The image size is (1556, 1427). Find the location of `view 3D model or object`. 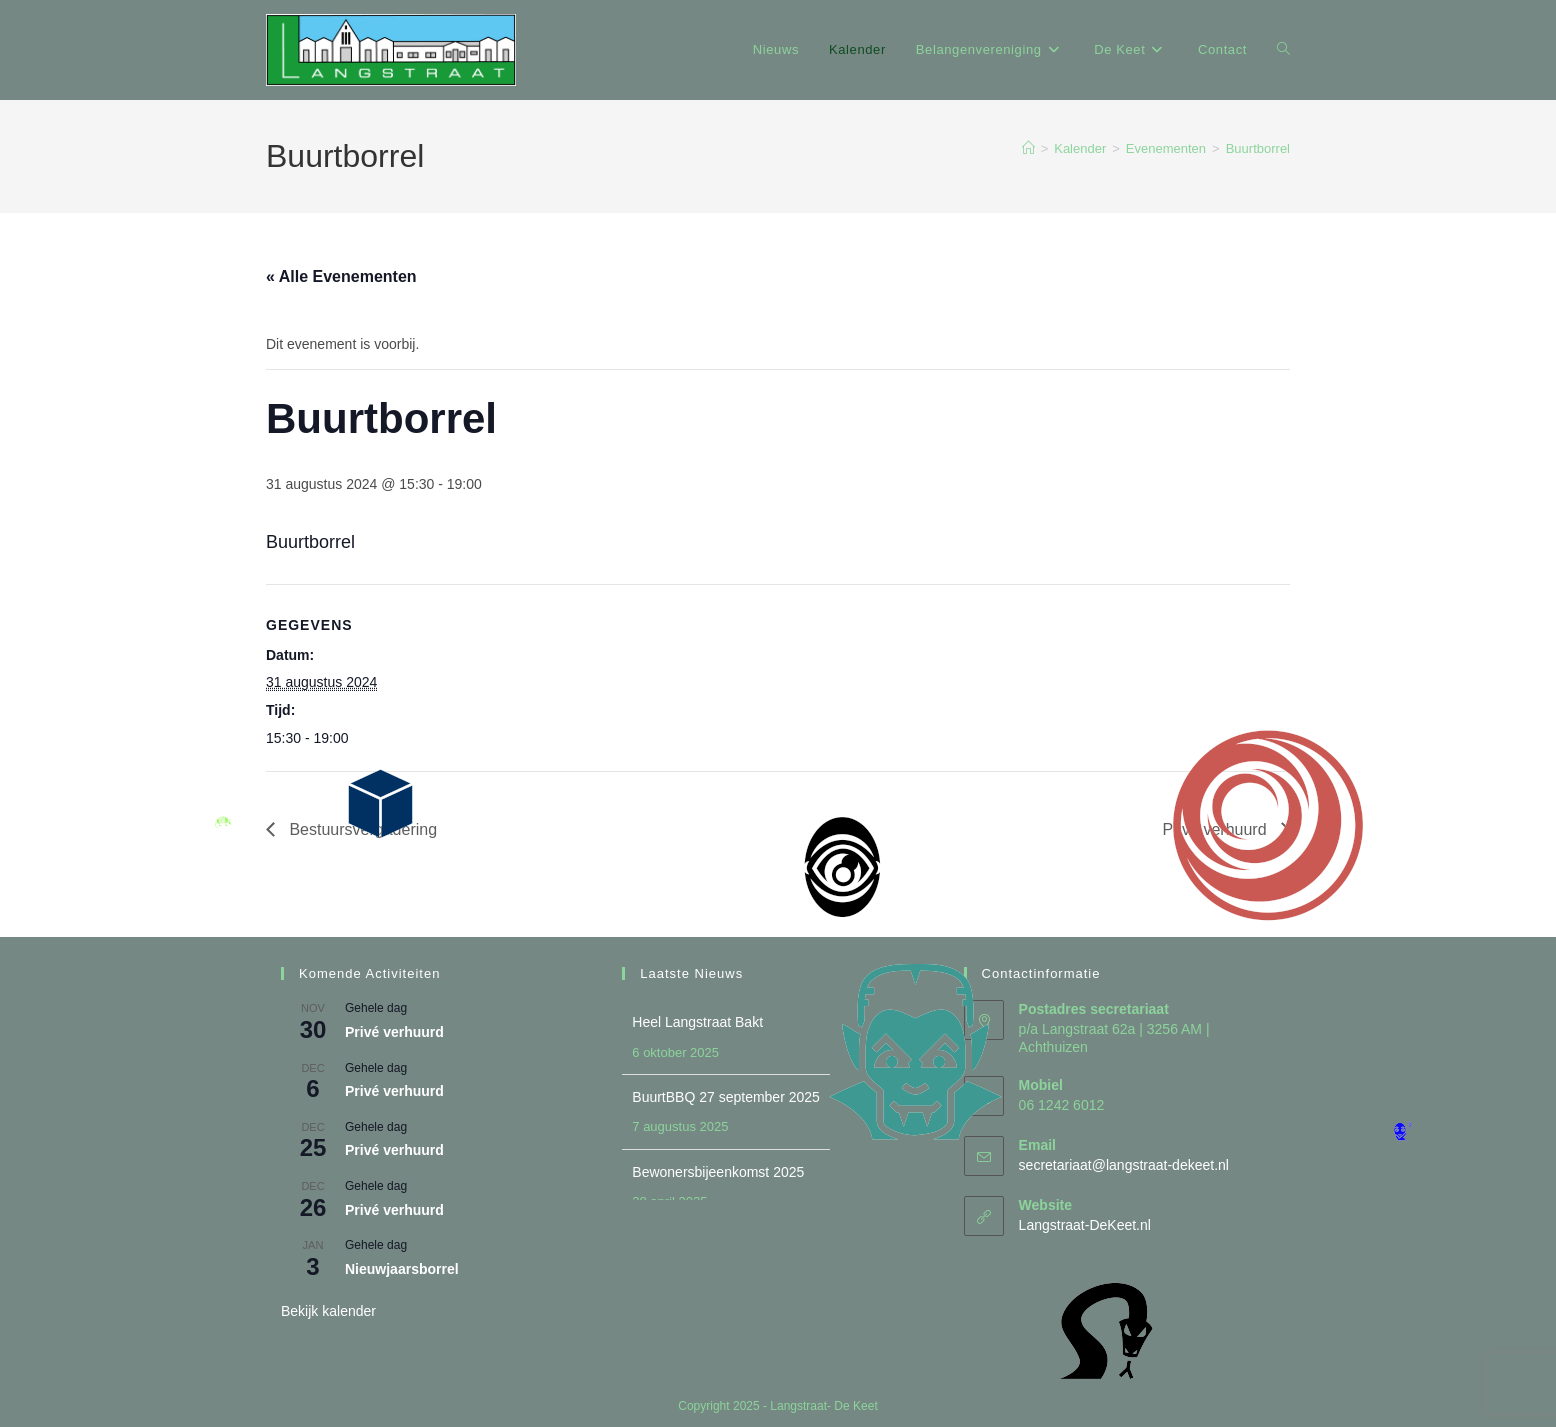

view 3D model or object is located at coordinates (380, 803).